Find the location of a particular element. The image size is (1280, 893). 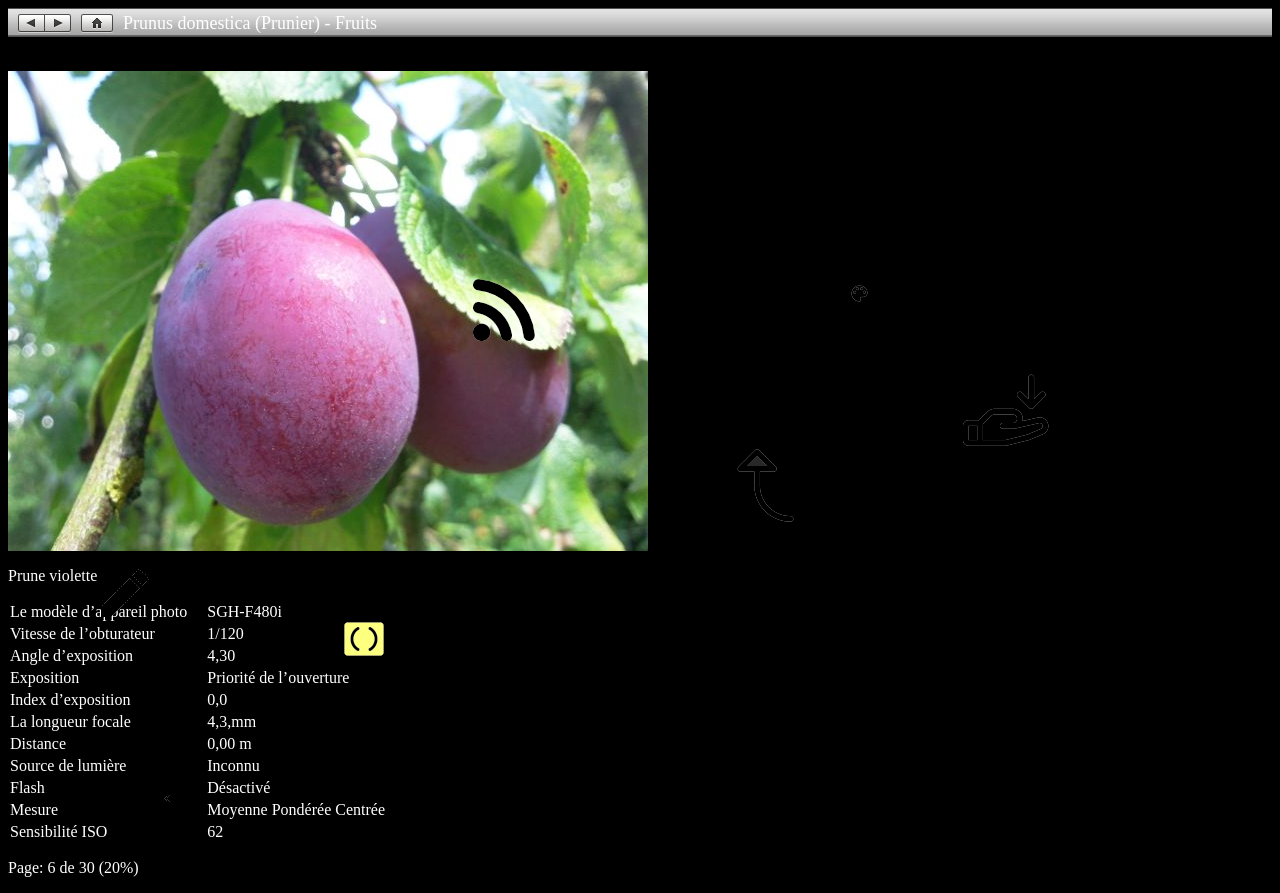

edit or modify content is located at coordinates (124, 593).